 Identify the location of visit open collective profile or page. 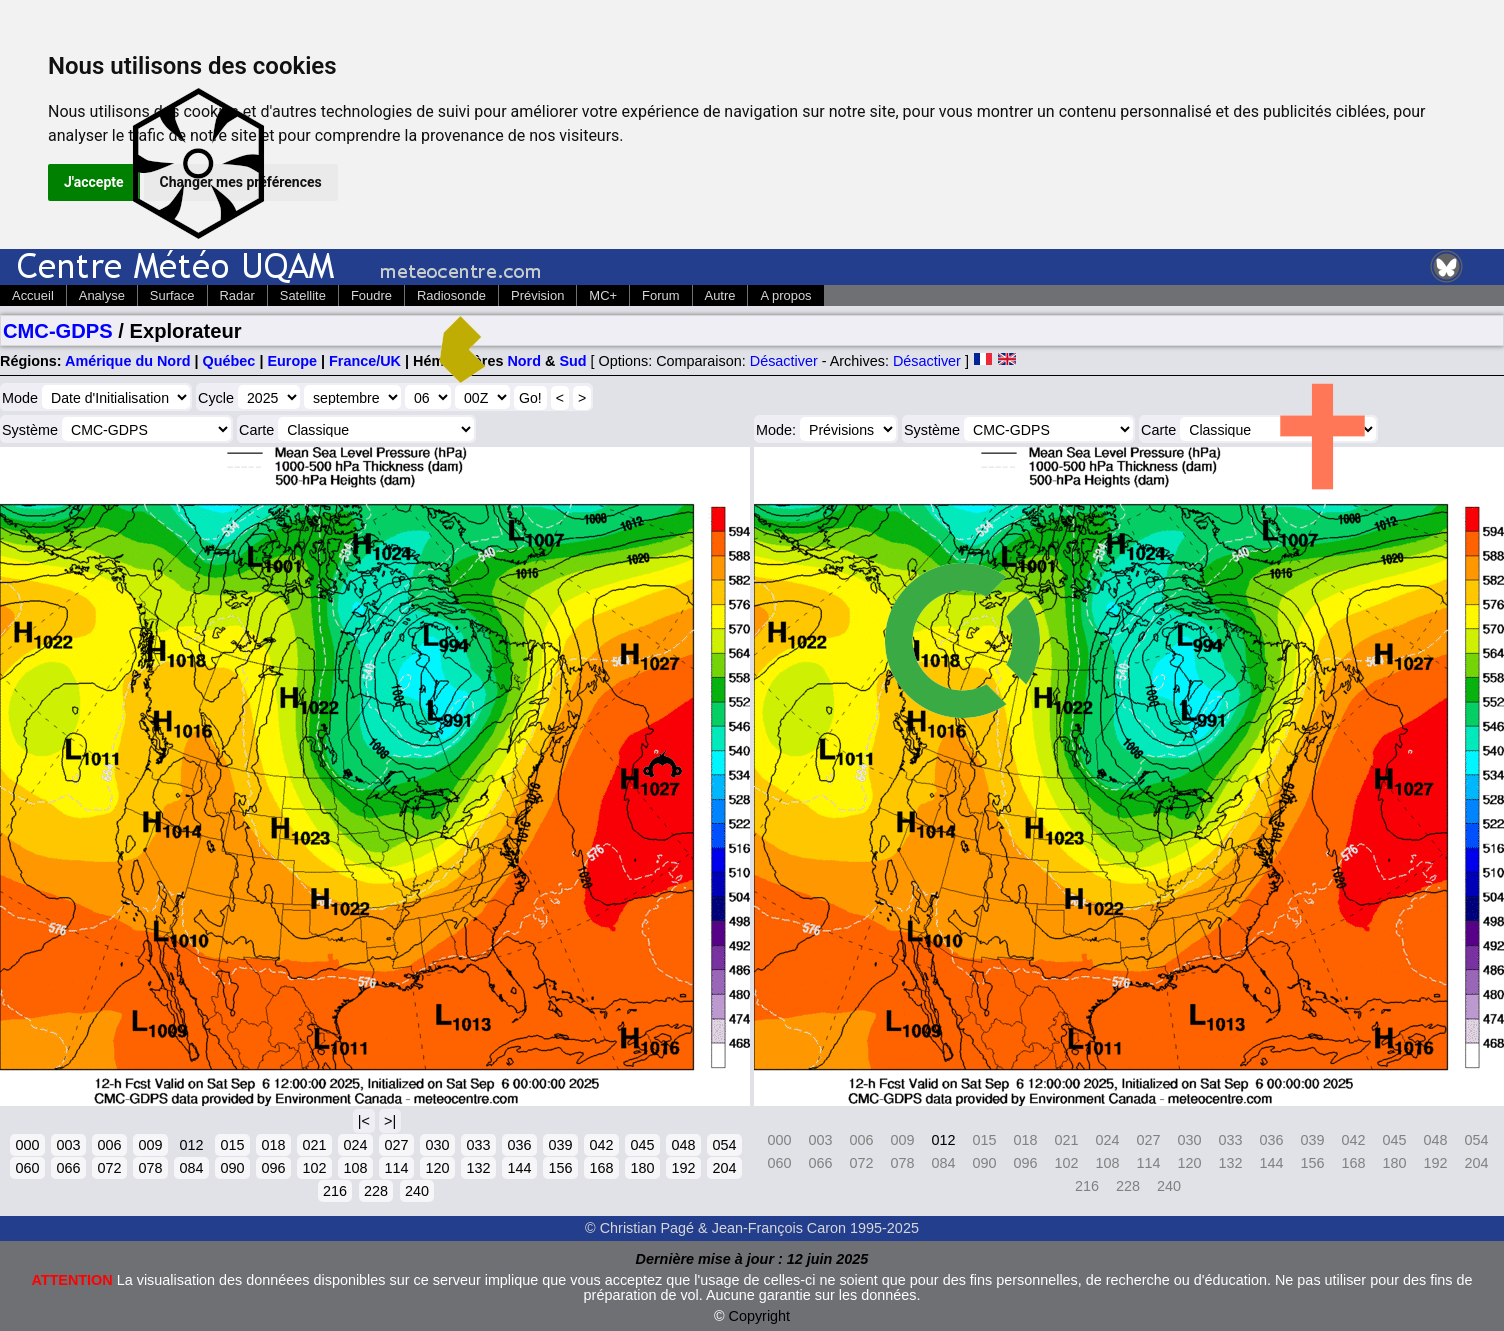
(962, 640).